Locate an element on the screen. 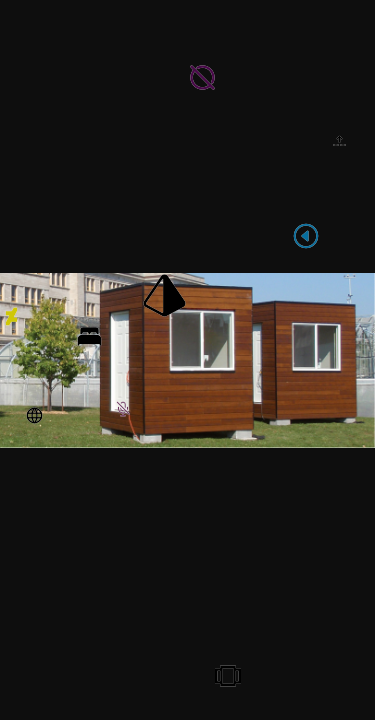 This screenshot has width=375, height=720. collapse content upward is located at coordinates (339, 141).